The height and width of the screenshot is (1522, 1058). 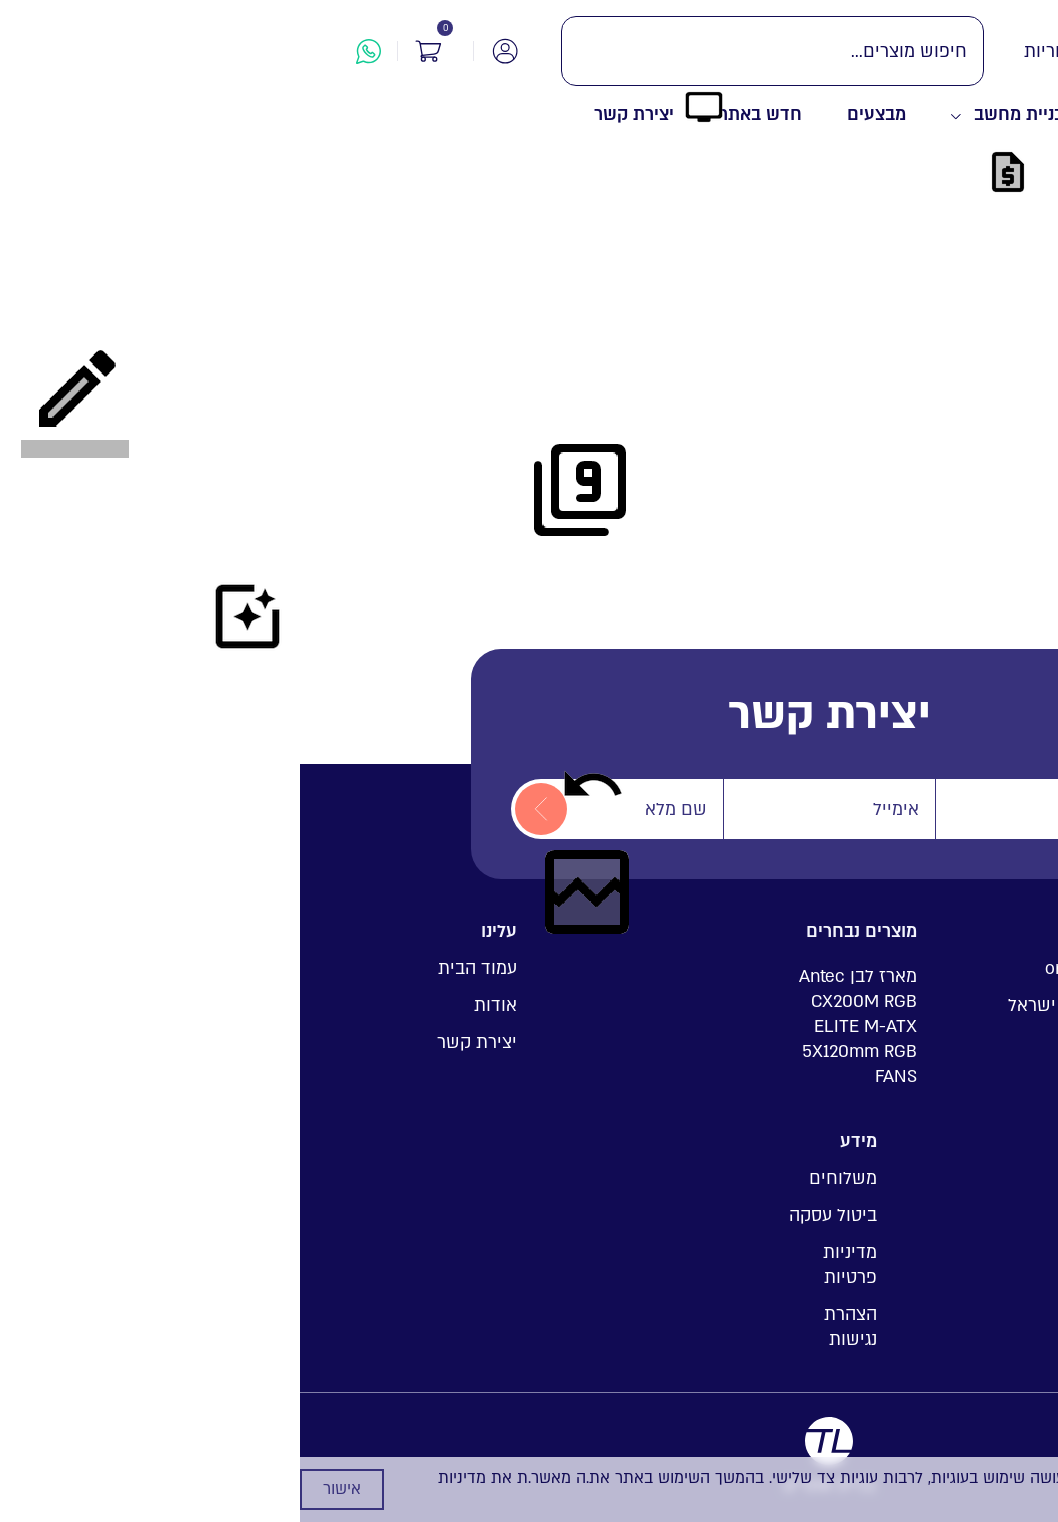 What do you see at coordinates (592, 784) in the screenshot?
I see `undo the last action` at bounding box center [592, 784].